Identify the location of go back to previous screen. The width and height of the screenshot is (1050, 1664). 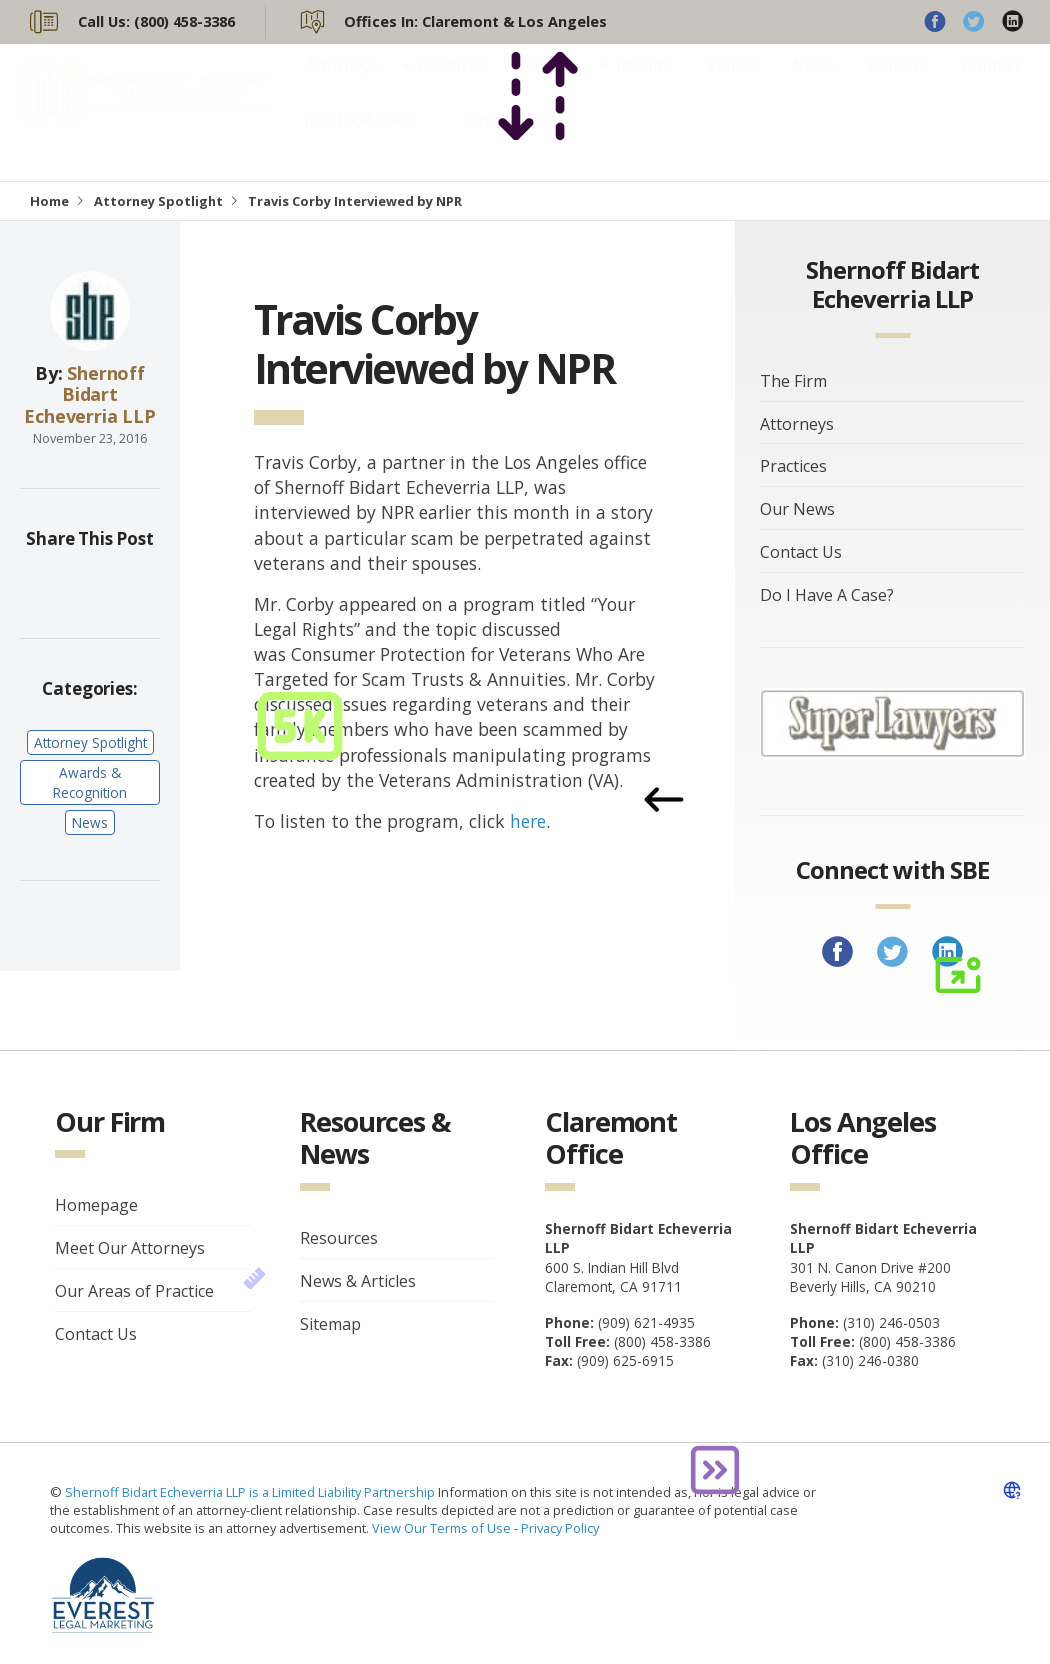
(663, 799).